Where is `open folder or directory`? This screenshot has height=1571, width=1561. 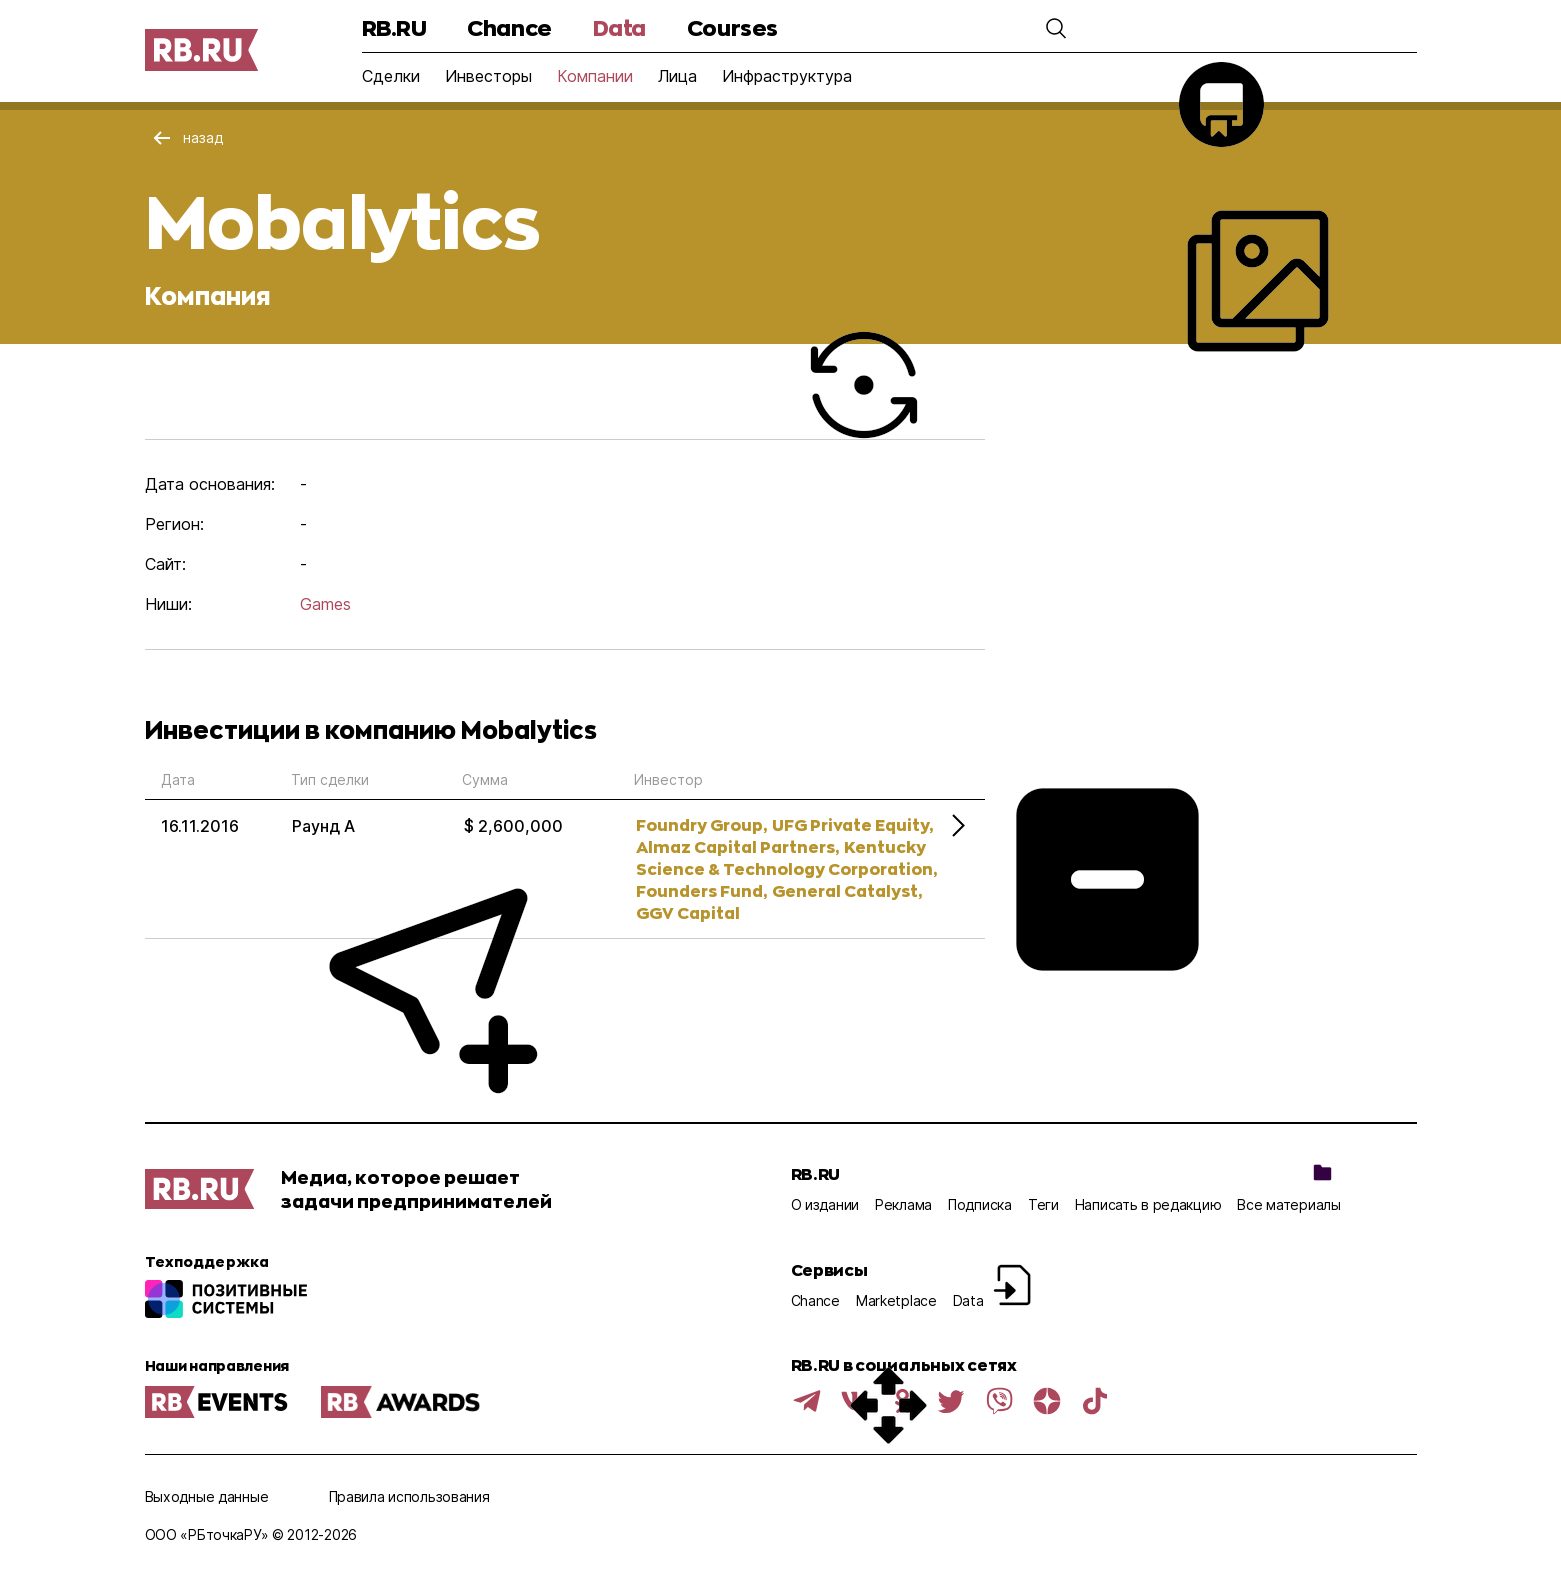 open folder or directory is located at coordinates (1322, 1172).